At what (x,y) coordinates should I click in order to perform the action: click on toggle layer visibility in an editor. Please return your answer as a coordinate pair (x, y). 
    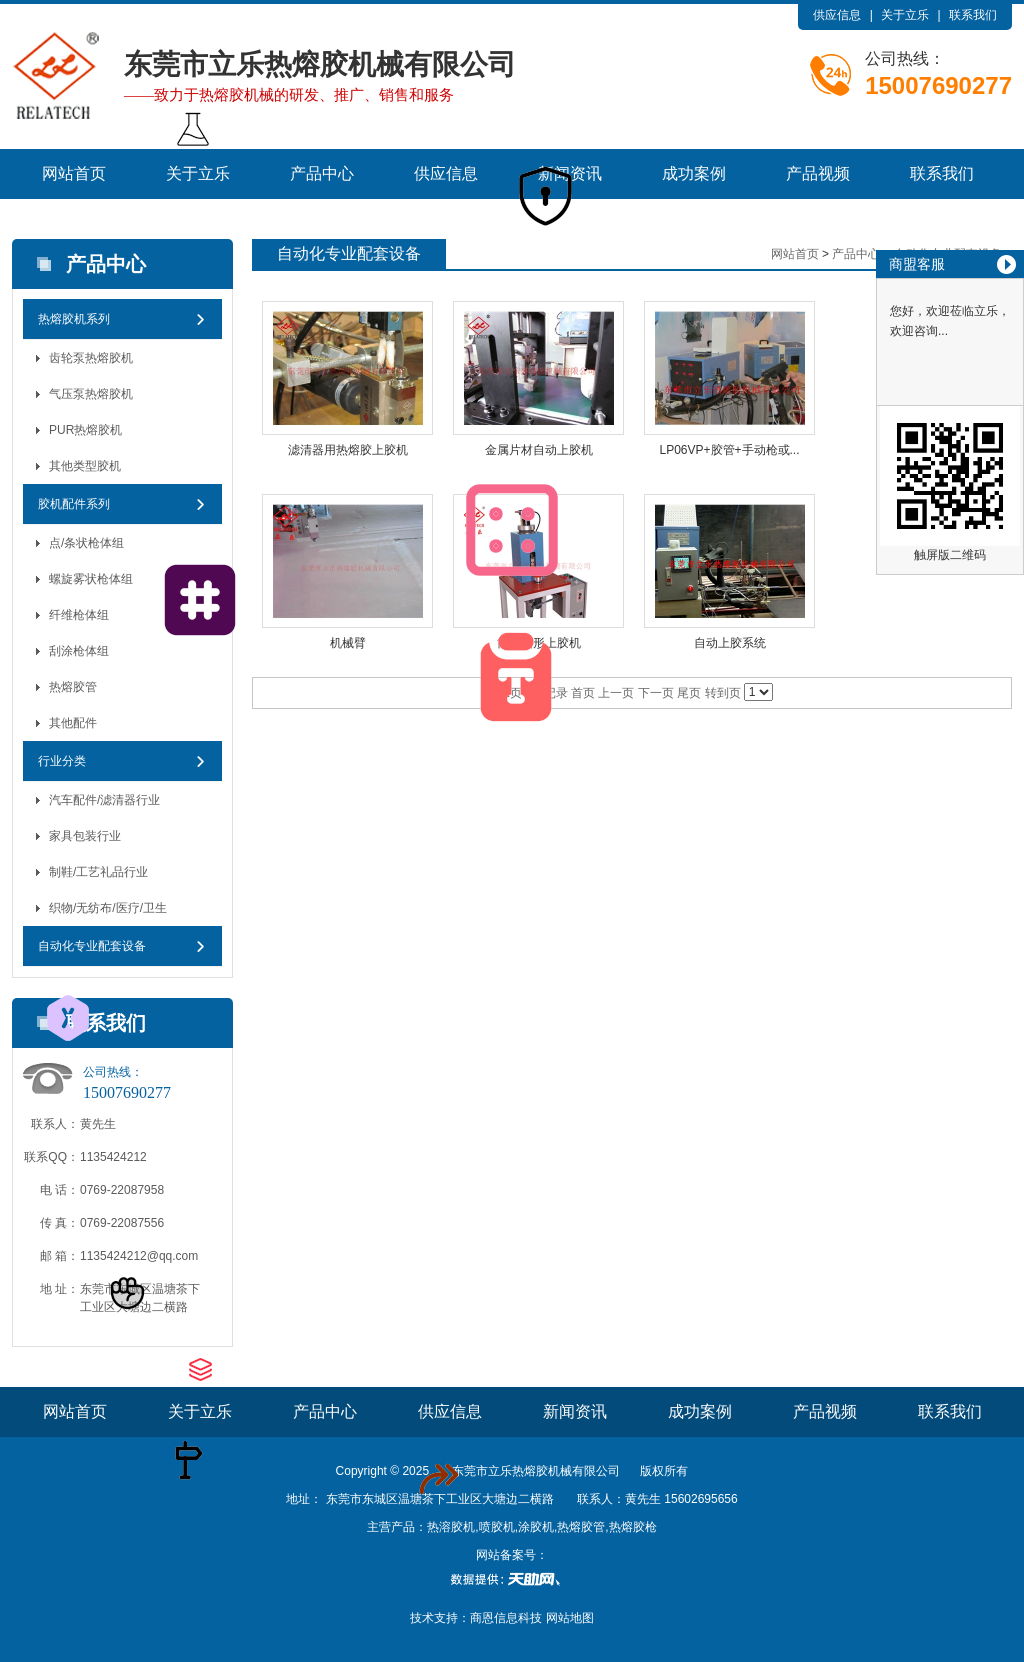
    Looking at the image, I should click on (200, 1369).